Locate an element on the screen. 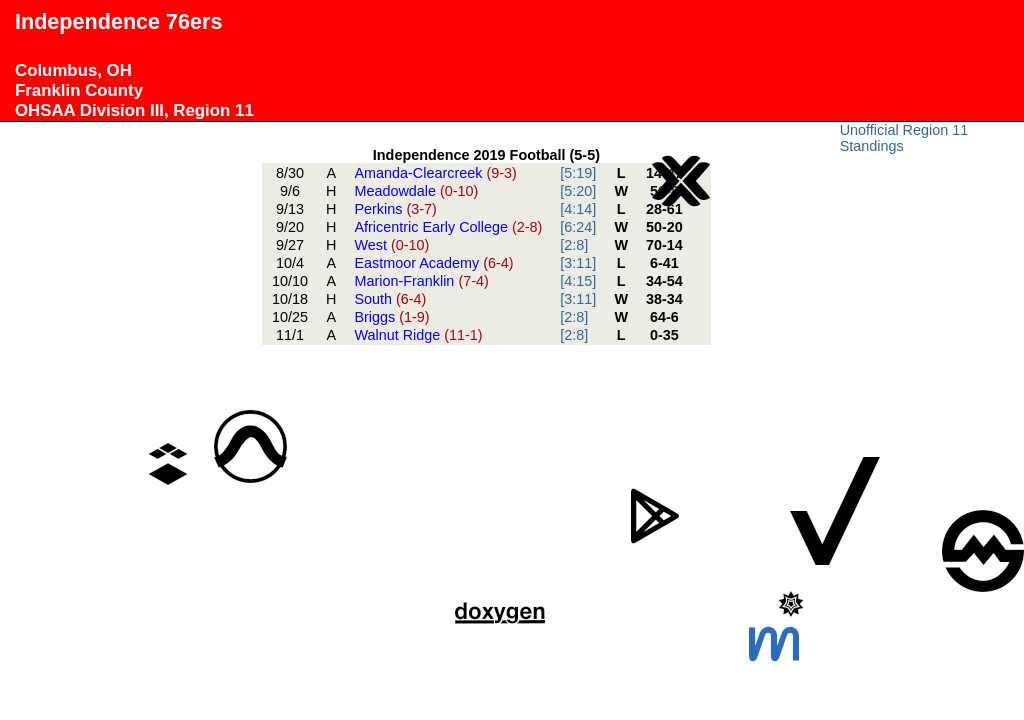 Image resolution: width=1024 pixels, height=720 pixels. link to Doxygen documentation generator is located at coordinates (500, 613).